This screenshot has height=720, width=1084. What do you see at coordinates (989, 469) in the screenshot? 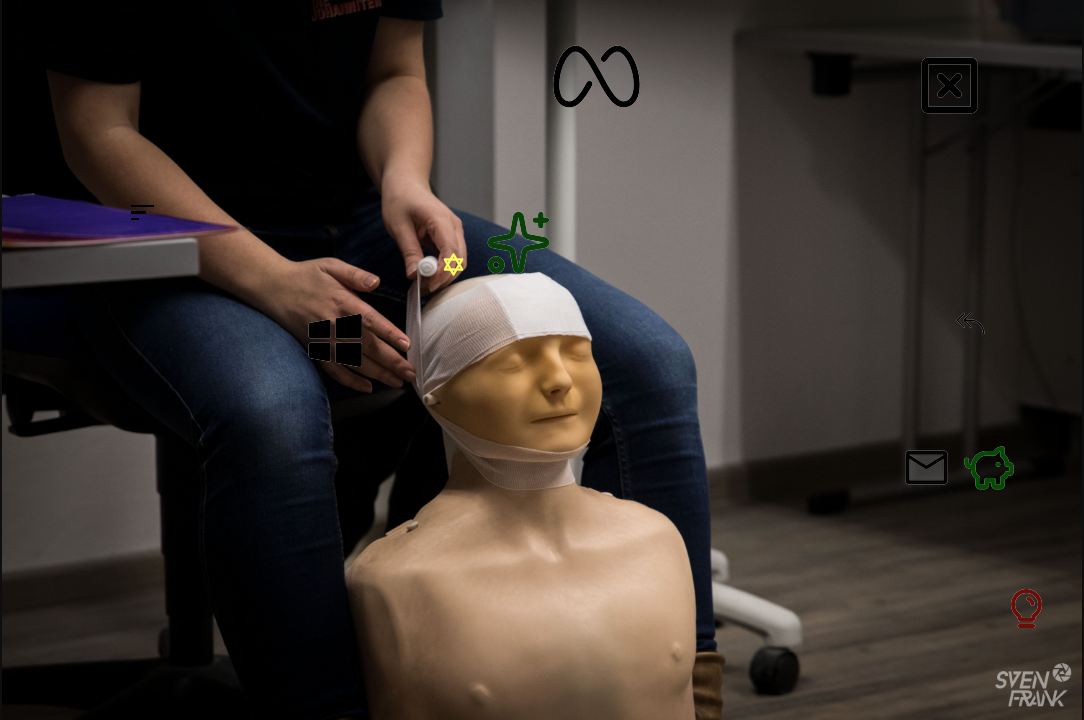
I see `access savings or budget features` at bounding box center [989, 469].